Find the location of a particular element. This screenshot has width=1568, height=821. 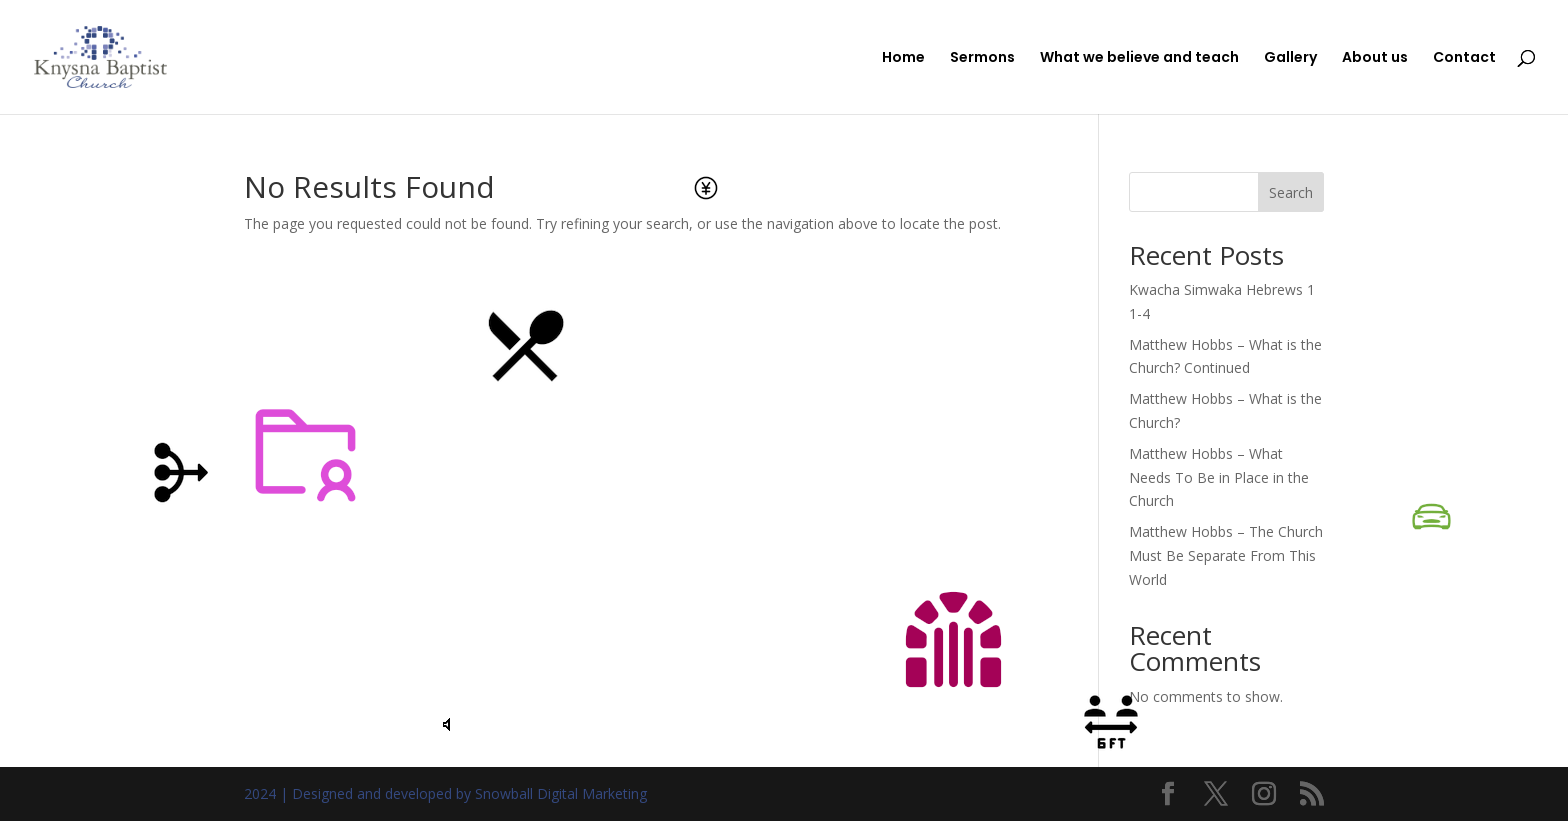

mute audio or sound output is located at coordinates (446, 724).